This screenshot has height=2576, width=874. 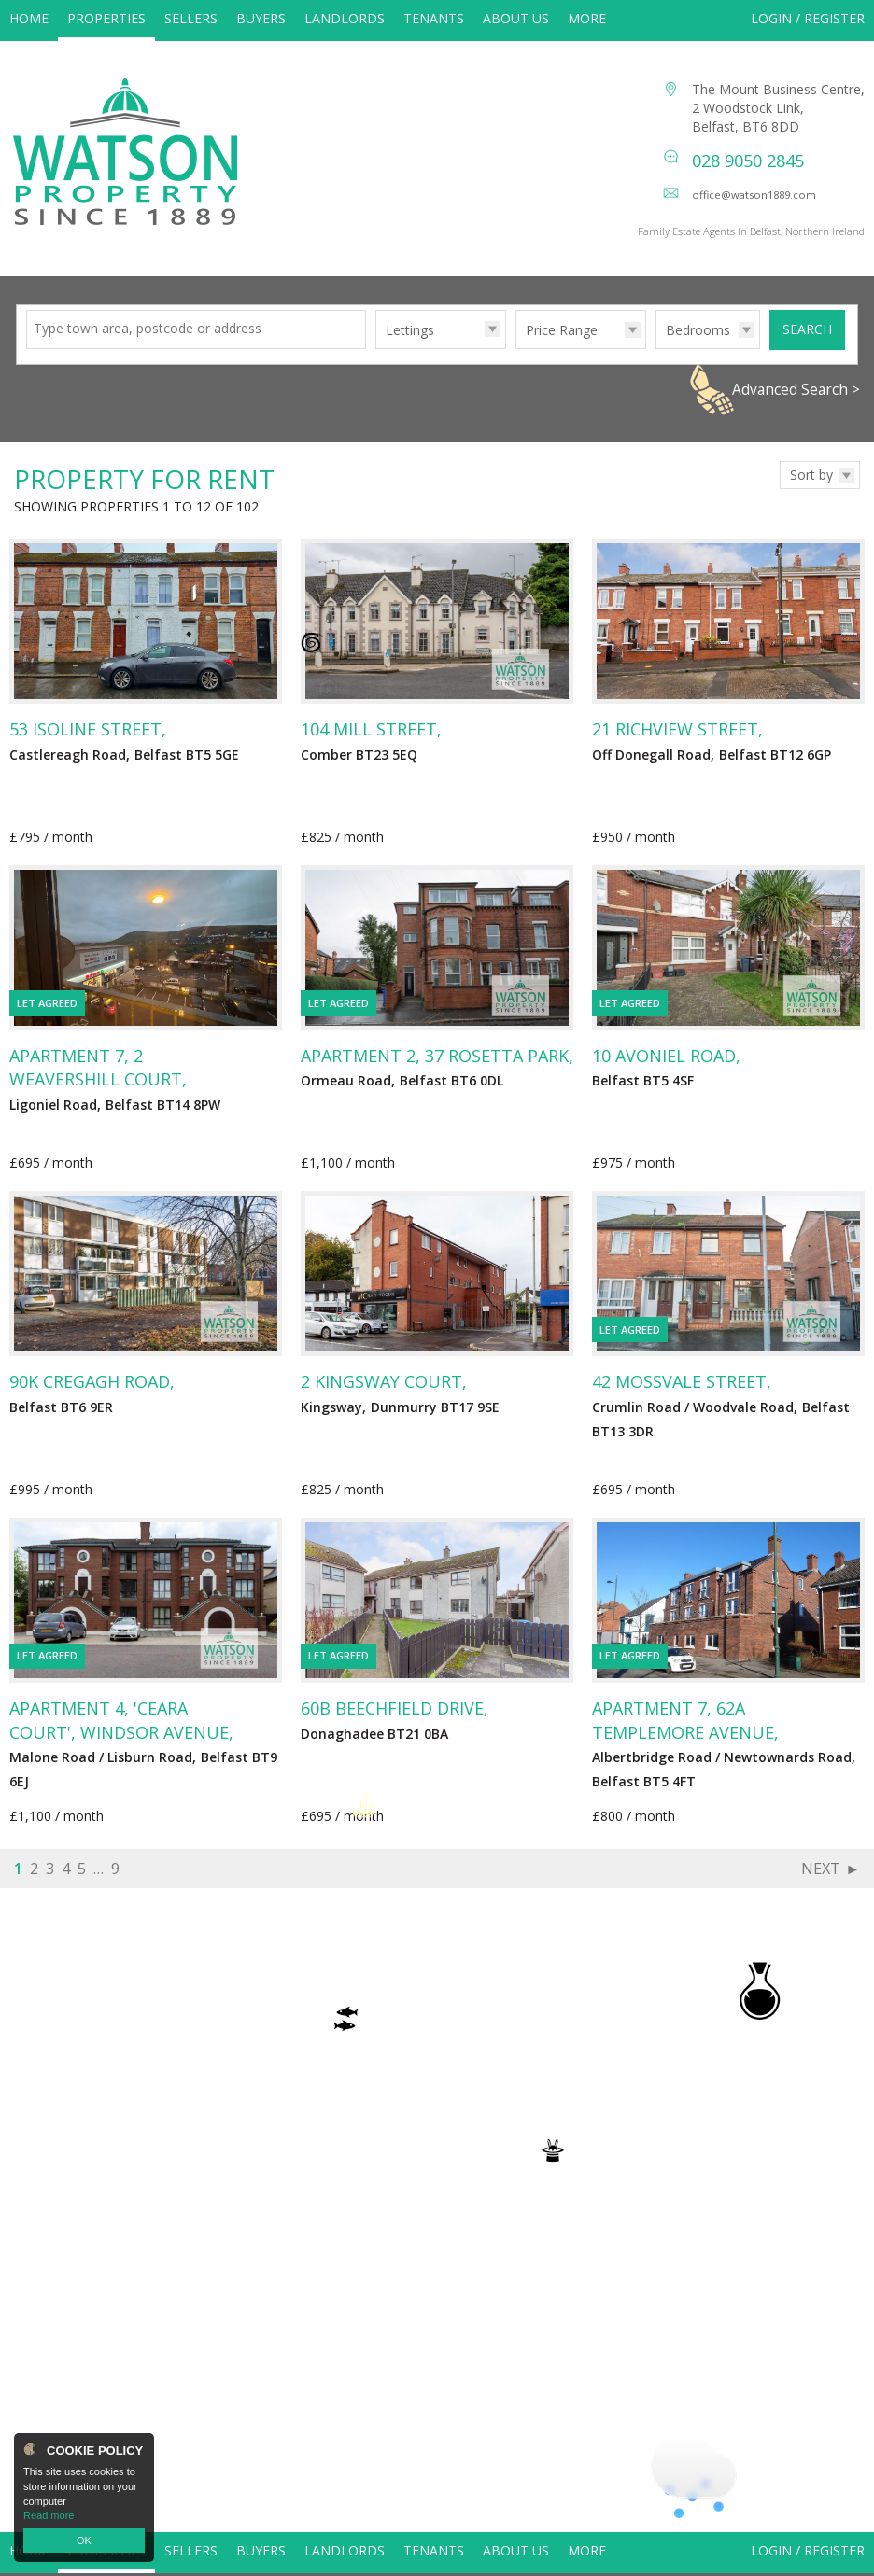 What do you see at coordinates (712, 389) in the screenshot?
I see `equip armor or gauntlet item` at bounding box center [712, 389].